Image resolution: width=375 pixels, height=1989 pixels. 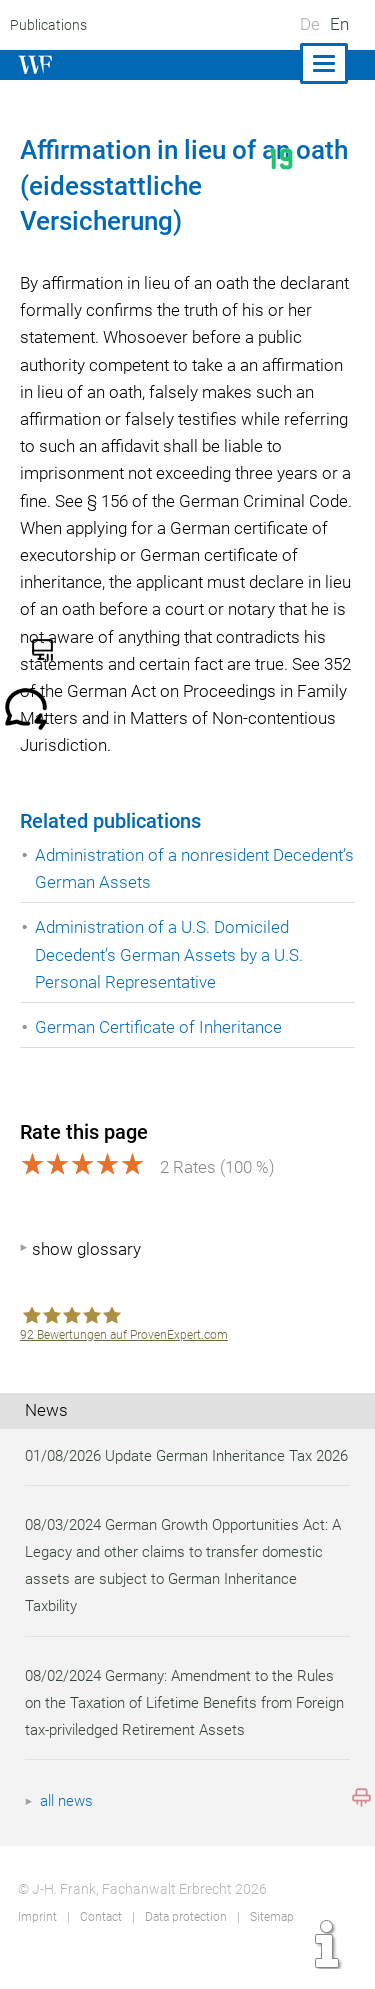 I want to click on pause media playback on desktop display, so click(x=42, y=649).